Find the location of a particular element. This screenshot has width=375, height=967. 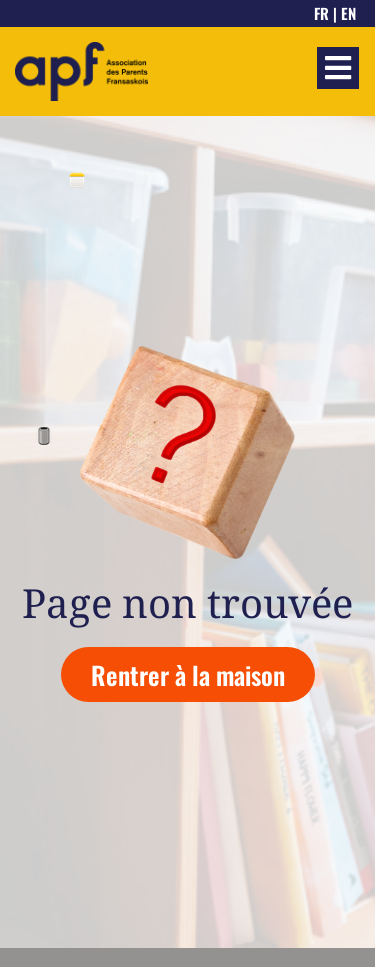

mac pro (cylinder model) in finder sidebar is located at coordinates (44, 436).